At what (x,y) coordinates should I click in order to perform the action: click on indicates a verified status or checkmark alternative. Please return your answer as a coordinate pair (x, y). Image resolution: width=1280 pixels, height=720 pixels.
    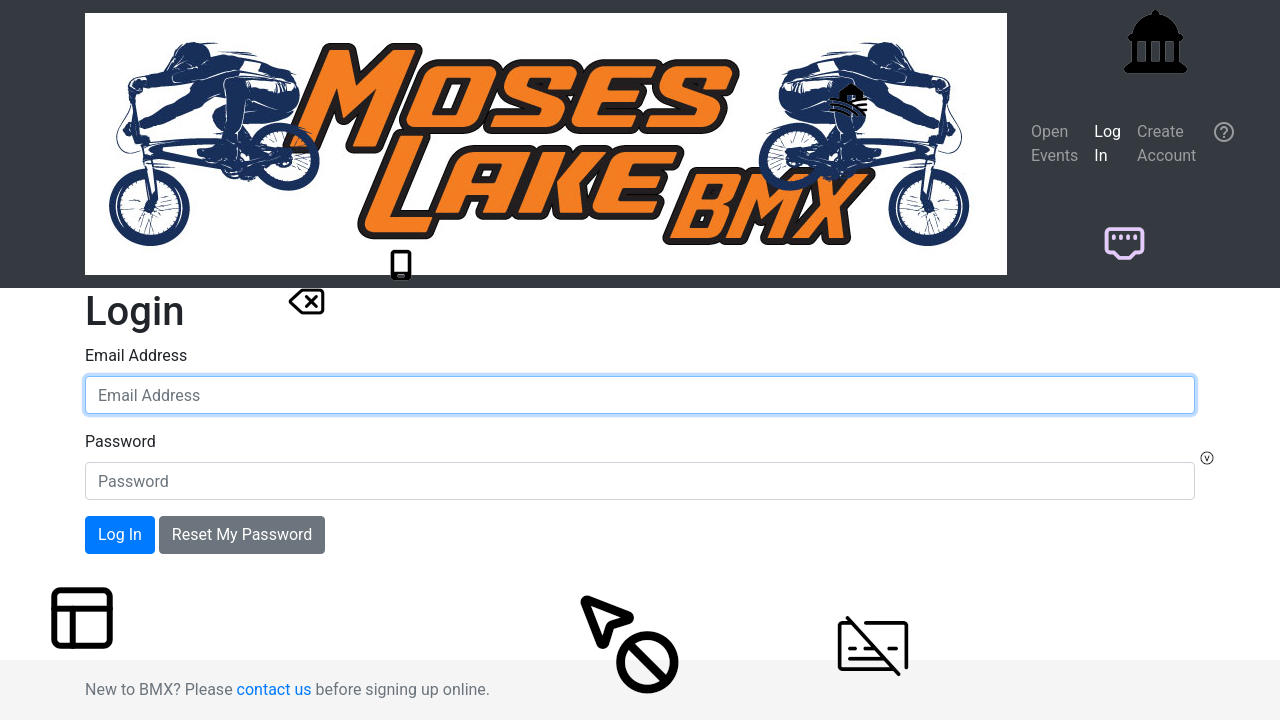
    Looking at the image, I should click on (1207, 458).